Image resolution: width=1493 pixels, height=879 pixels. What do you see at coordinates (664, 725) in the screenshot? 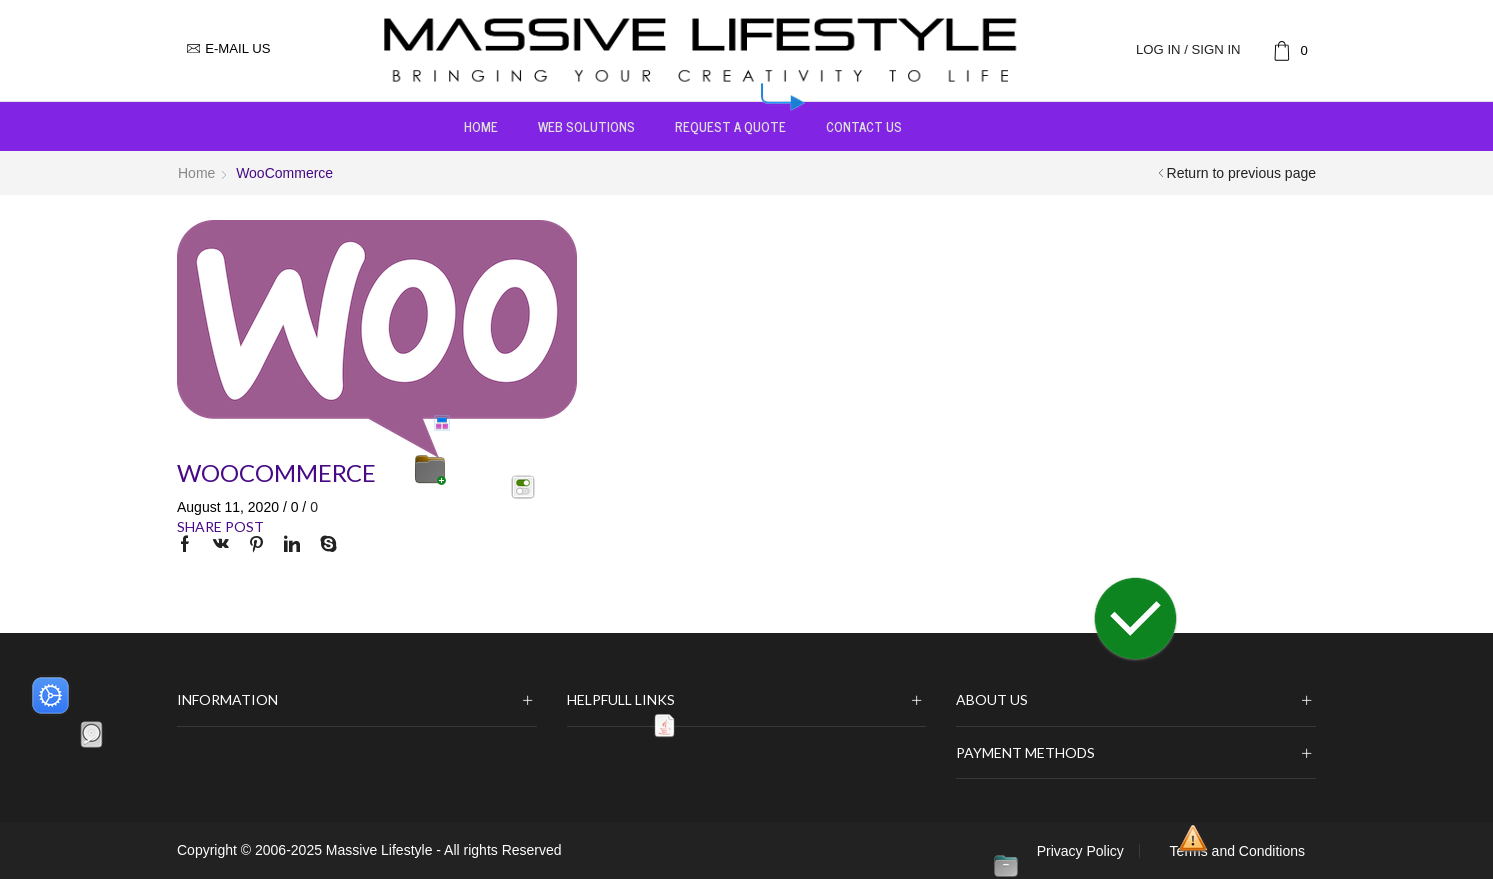
I see `java source code file` at bounding box center [664, 725].